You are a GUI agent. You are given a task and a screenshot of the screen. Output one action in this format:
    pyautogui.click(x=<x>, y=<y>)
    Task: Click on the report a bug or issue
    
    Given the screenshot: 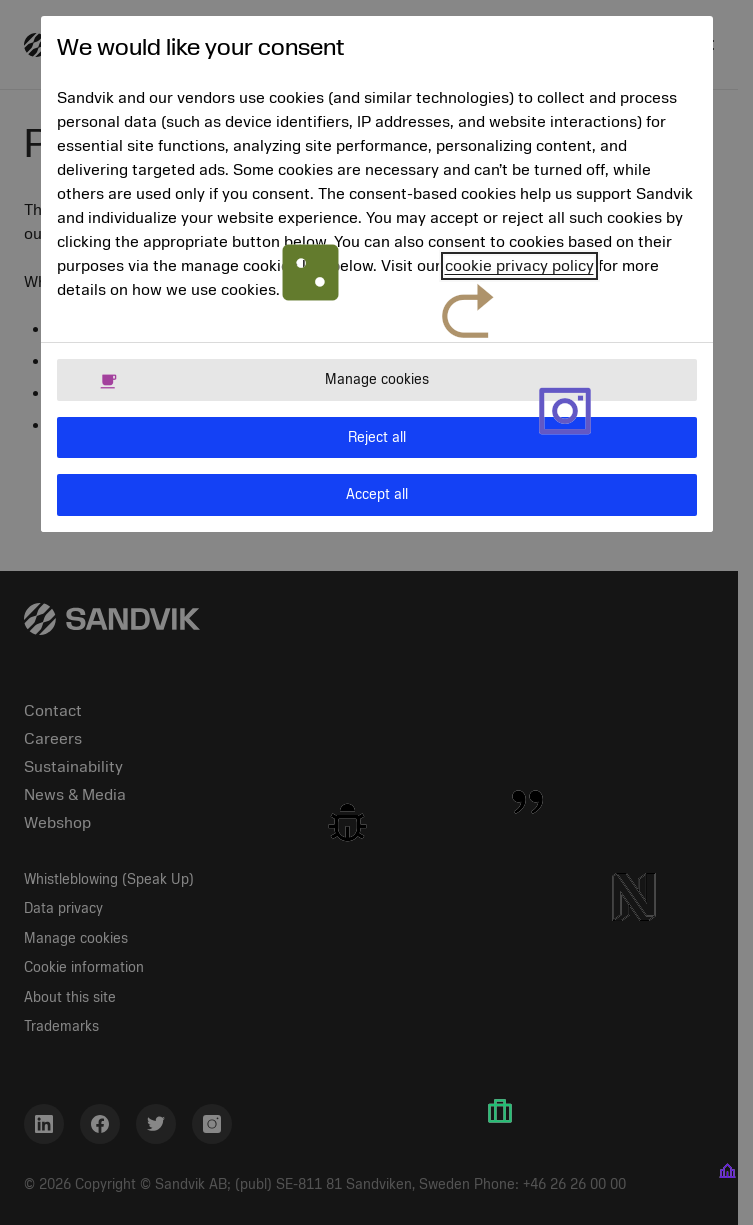 What is the action you would take?
    pyautogui.click(x=347, y=822)
    